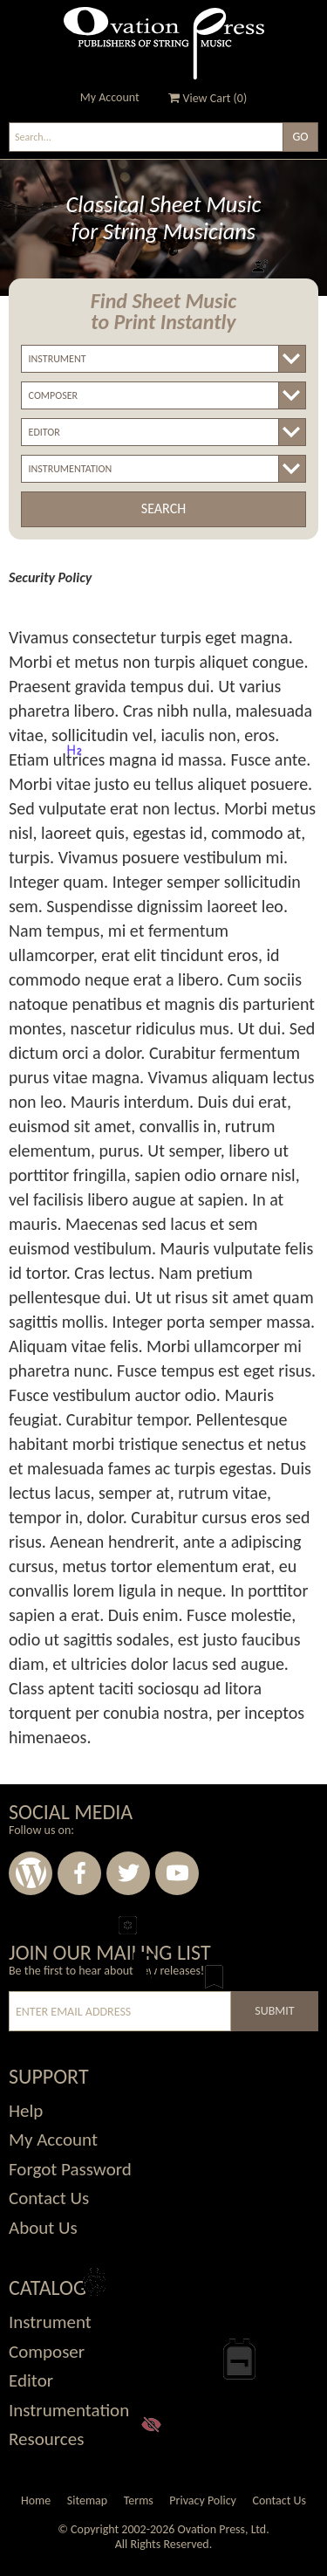  Describe the element at coordinates (214, 1976) in the screenshot. I see `bookmark this item` at that location.